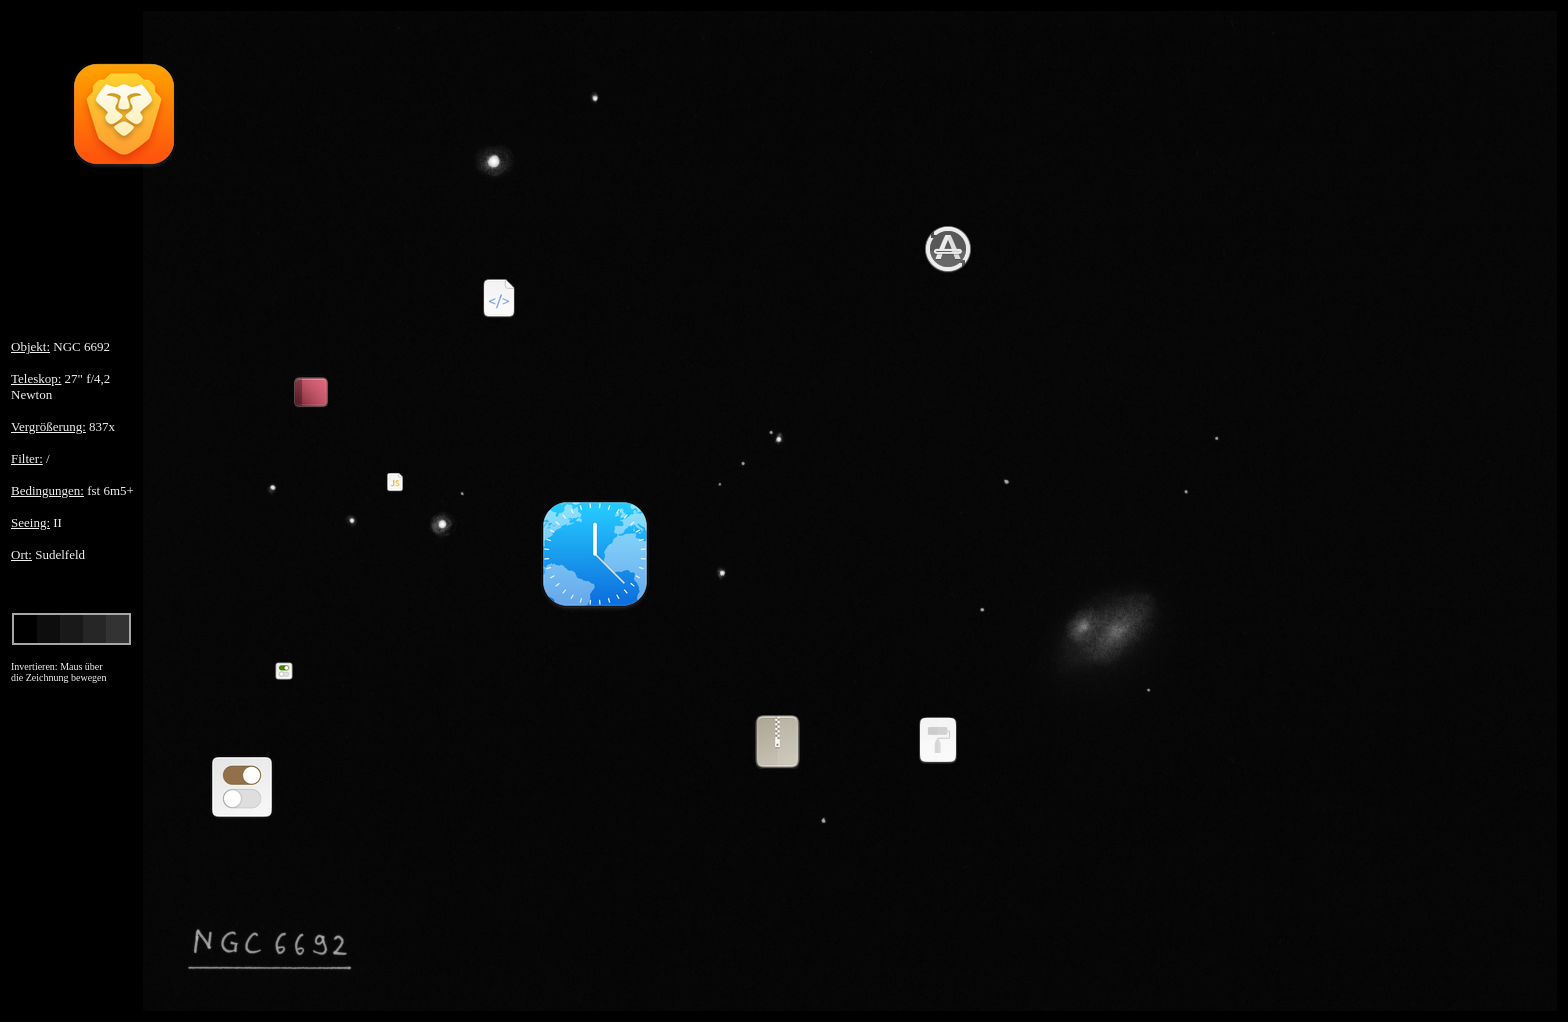 This screenshot has height=1022, width=1568. Describe the element at coordinates (284, 671) in the screenshot. I see `open gnome tweaks settings` at that location.